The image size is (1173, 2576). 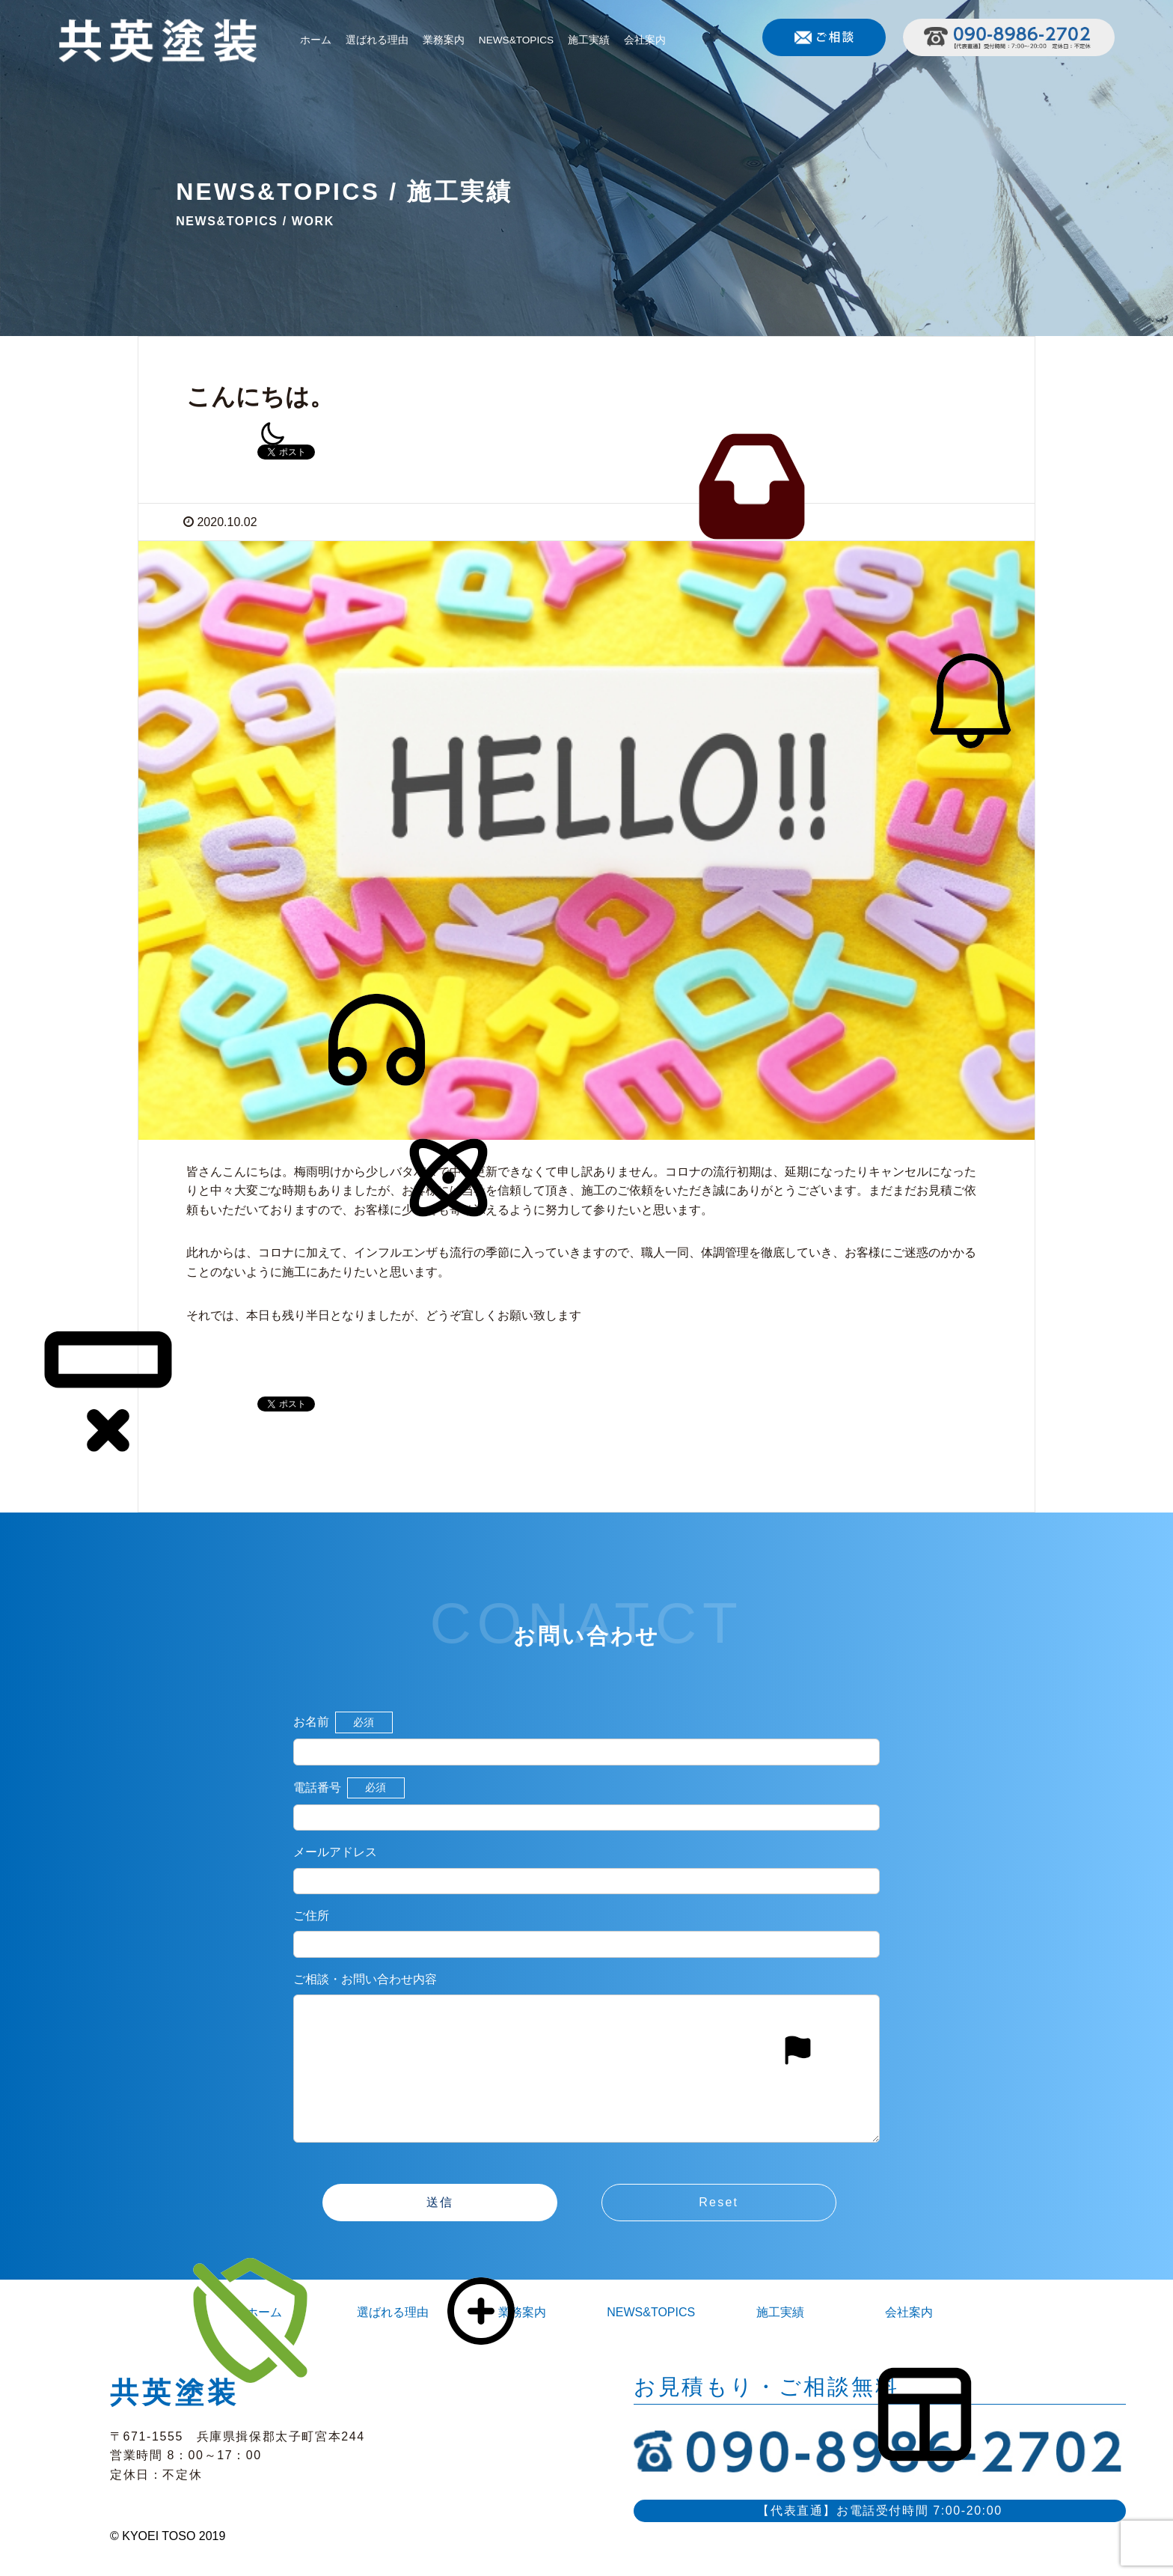 What do you see at coordinates (376, 1042) in the screenshot?
I see `access audio or music settings` at bounding box center [376, 1042].